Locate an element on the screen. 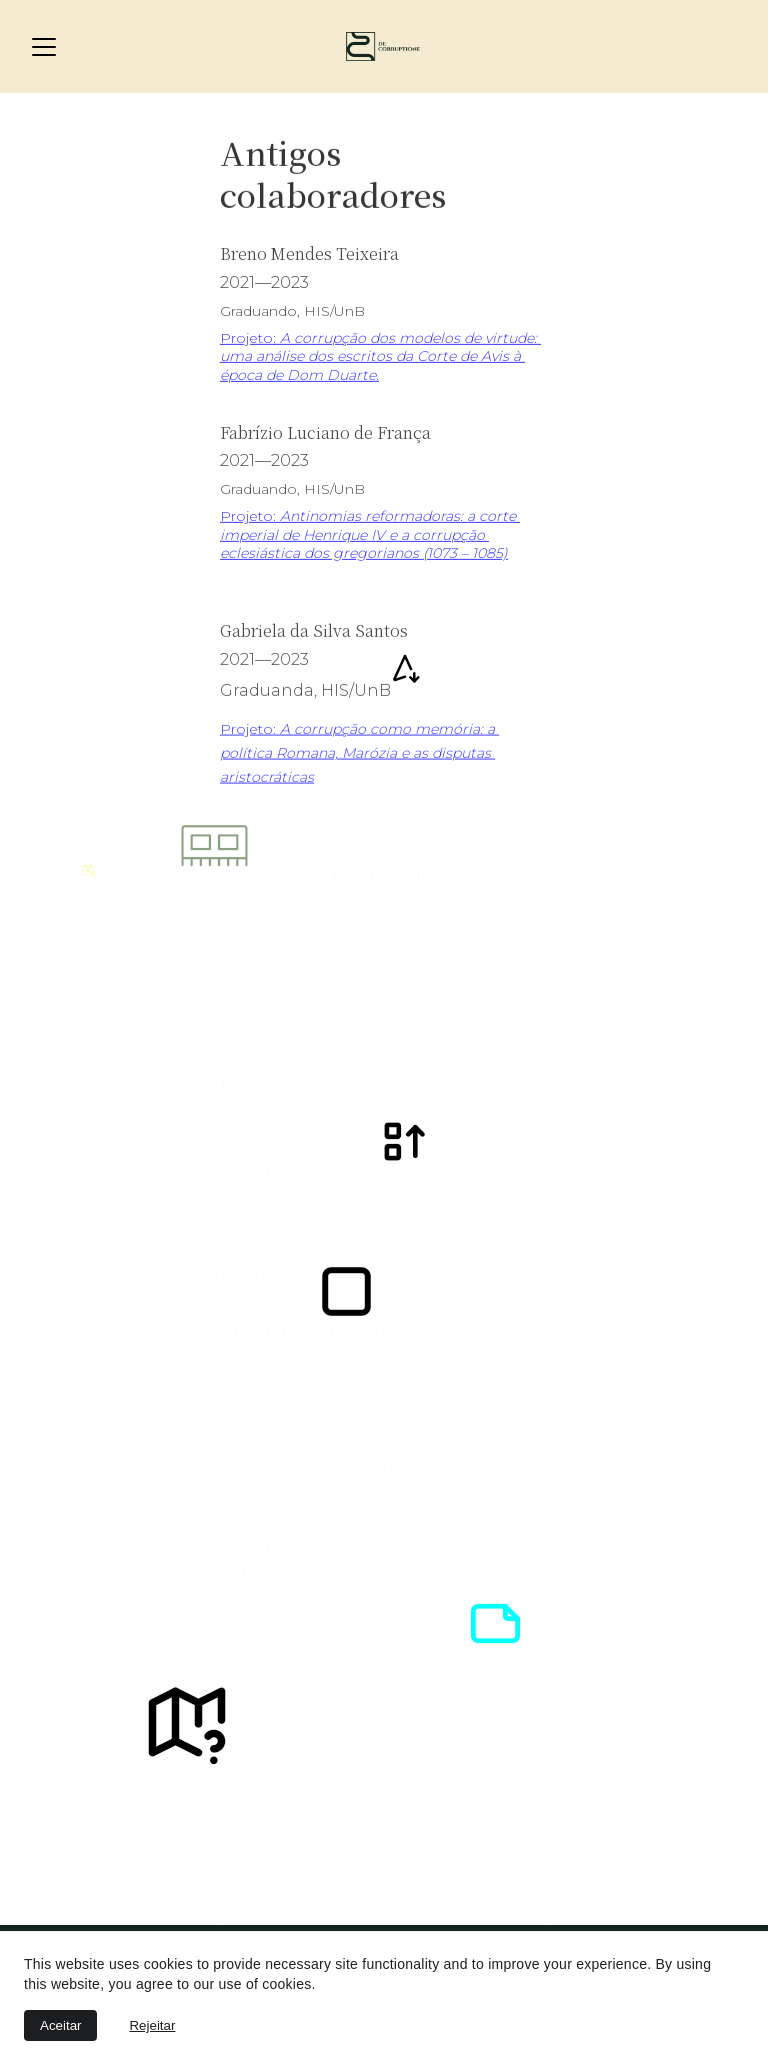 This screenshot has width=768, height=2063. view device memory or RAM usage is located at coordinates (214, 844).